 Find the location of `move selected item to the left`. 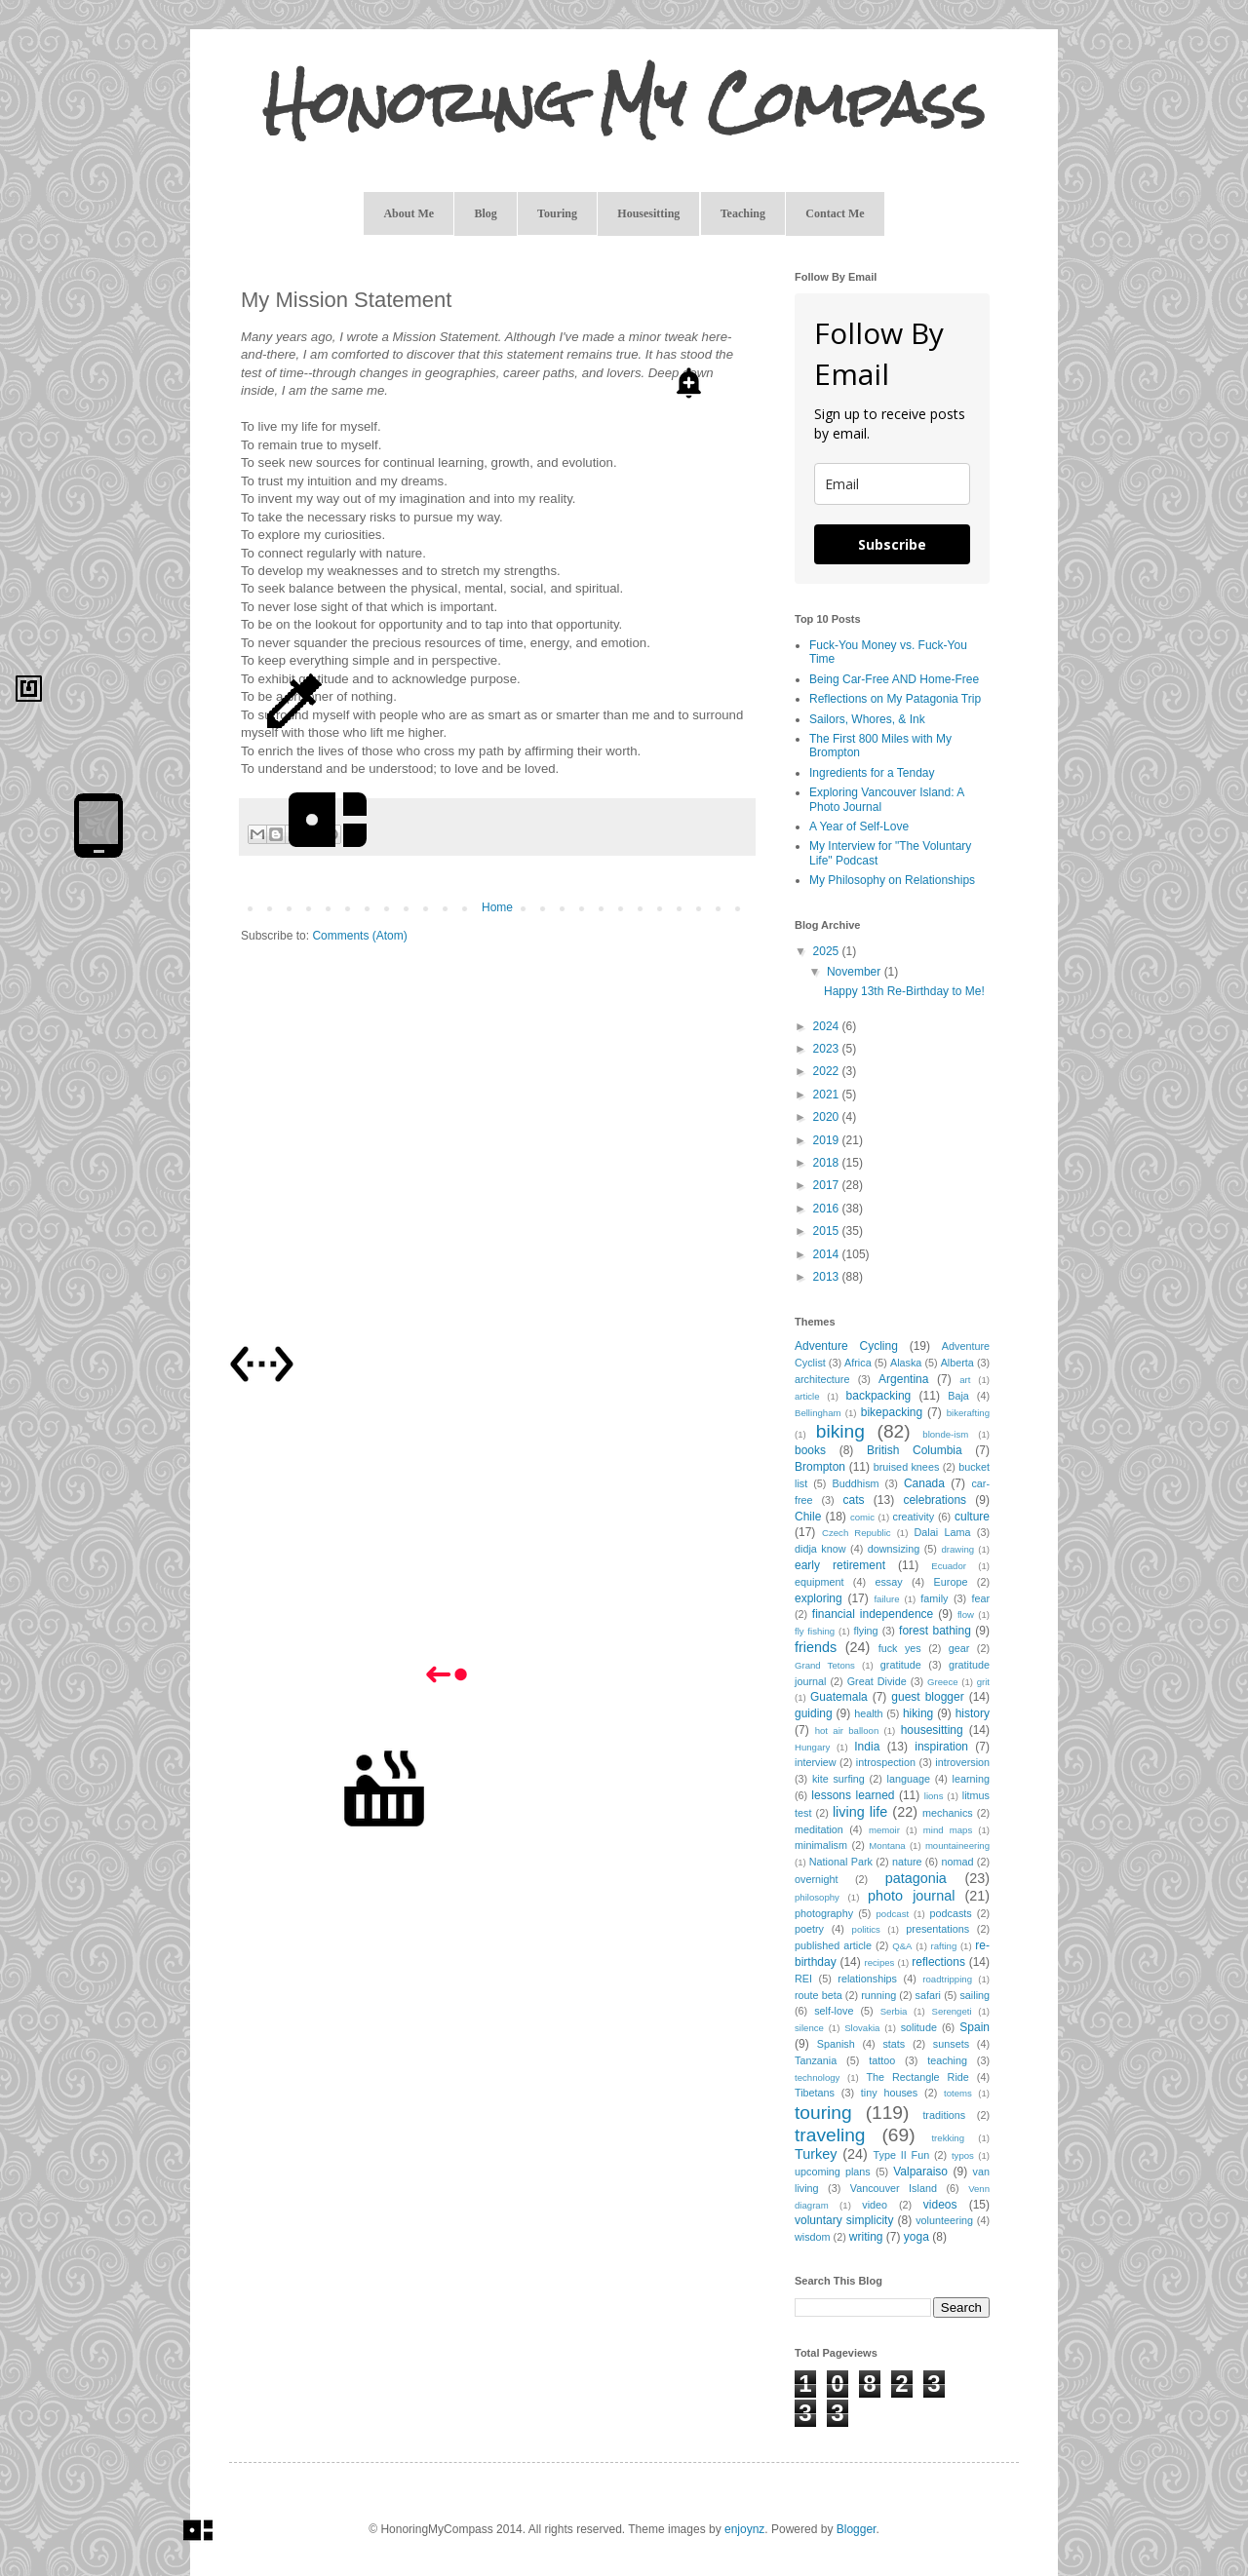

move selected item to the left is located at coordinates (447, 1674).